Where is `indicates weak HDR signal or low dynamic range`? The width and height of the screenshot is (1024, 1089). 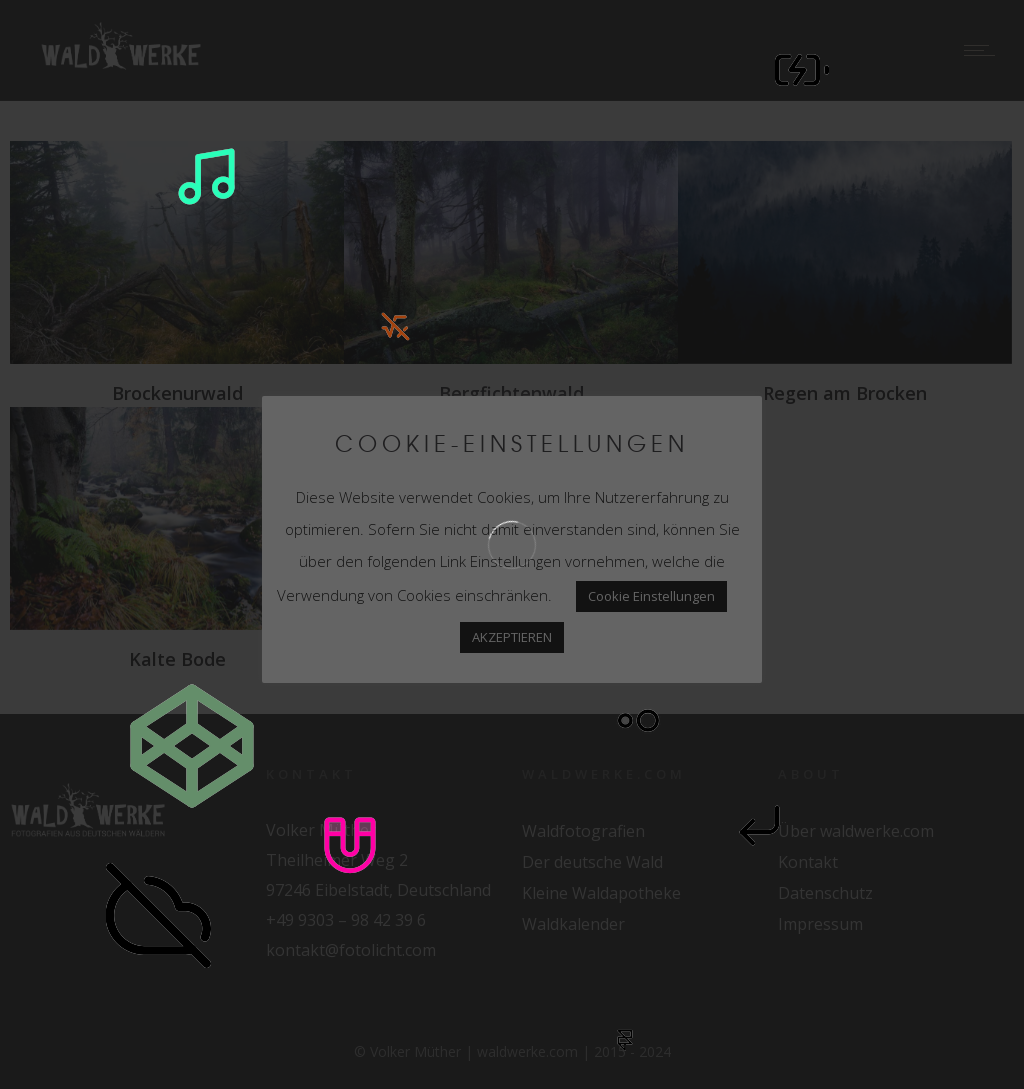 indicates weak HDR signal or low dynamic range is located at coordinates (638, 720).